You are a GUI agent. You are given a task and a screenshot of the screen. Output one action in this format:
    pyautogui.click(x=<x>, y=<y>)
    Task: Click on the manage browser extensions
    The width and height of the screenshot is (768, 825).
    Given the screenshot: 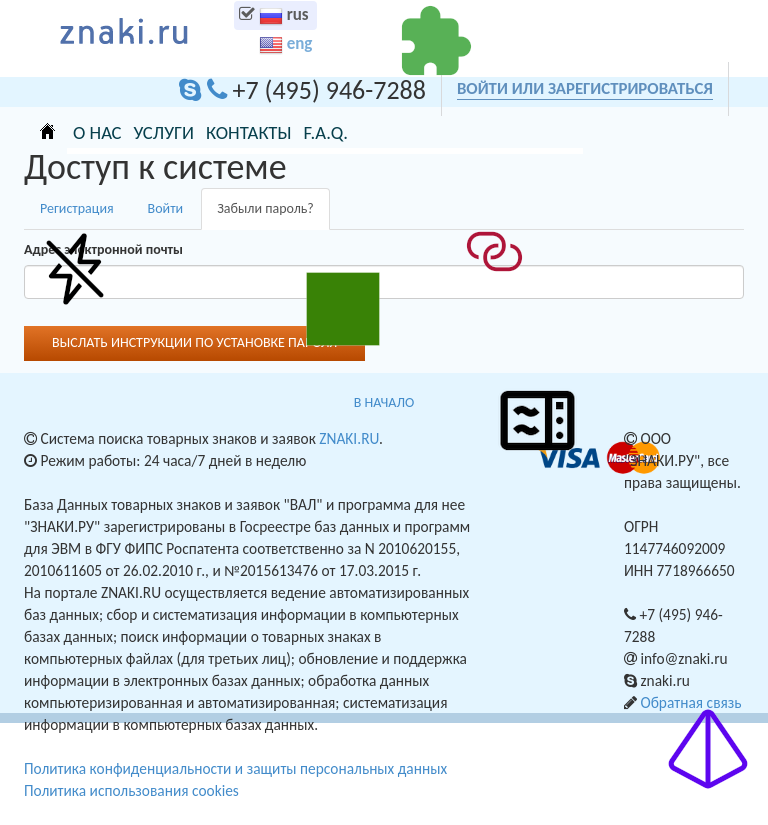 What is the action you would take?
    pyautogui.click(x=436, y=40)
    